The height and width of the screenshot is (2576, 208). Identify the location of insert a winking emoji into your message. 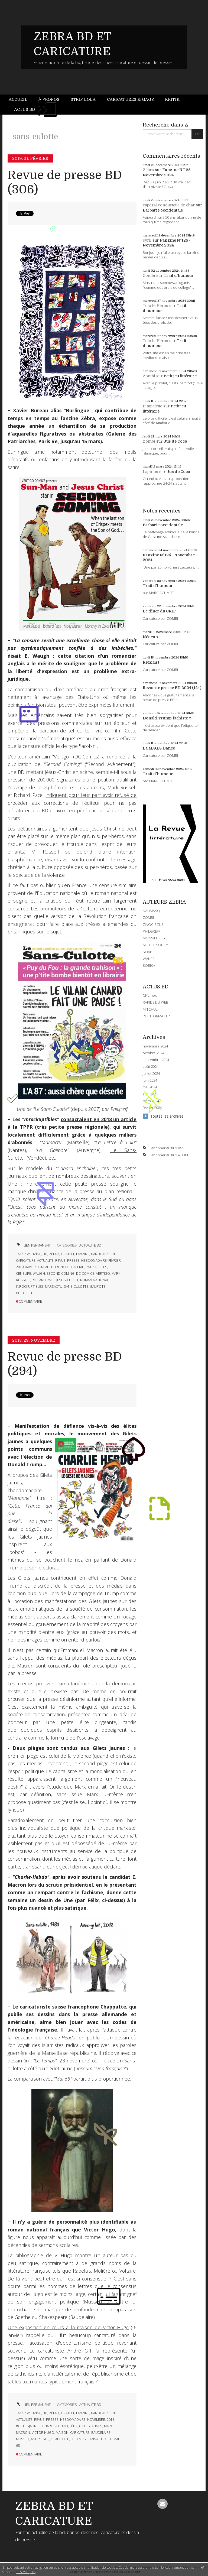
(53, 229).